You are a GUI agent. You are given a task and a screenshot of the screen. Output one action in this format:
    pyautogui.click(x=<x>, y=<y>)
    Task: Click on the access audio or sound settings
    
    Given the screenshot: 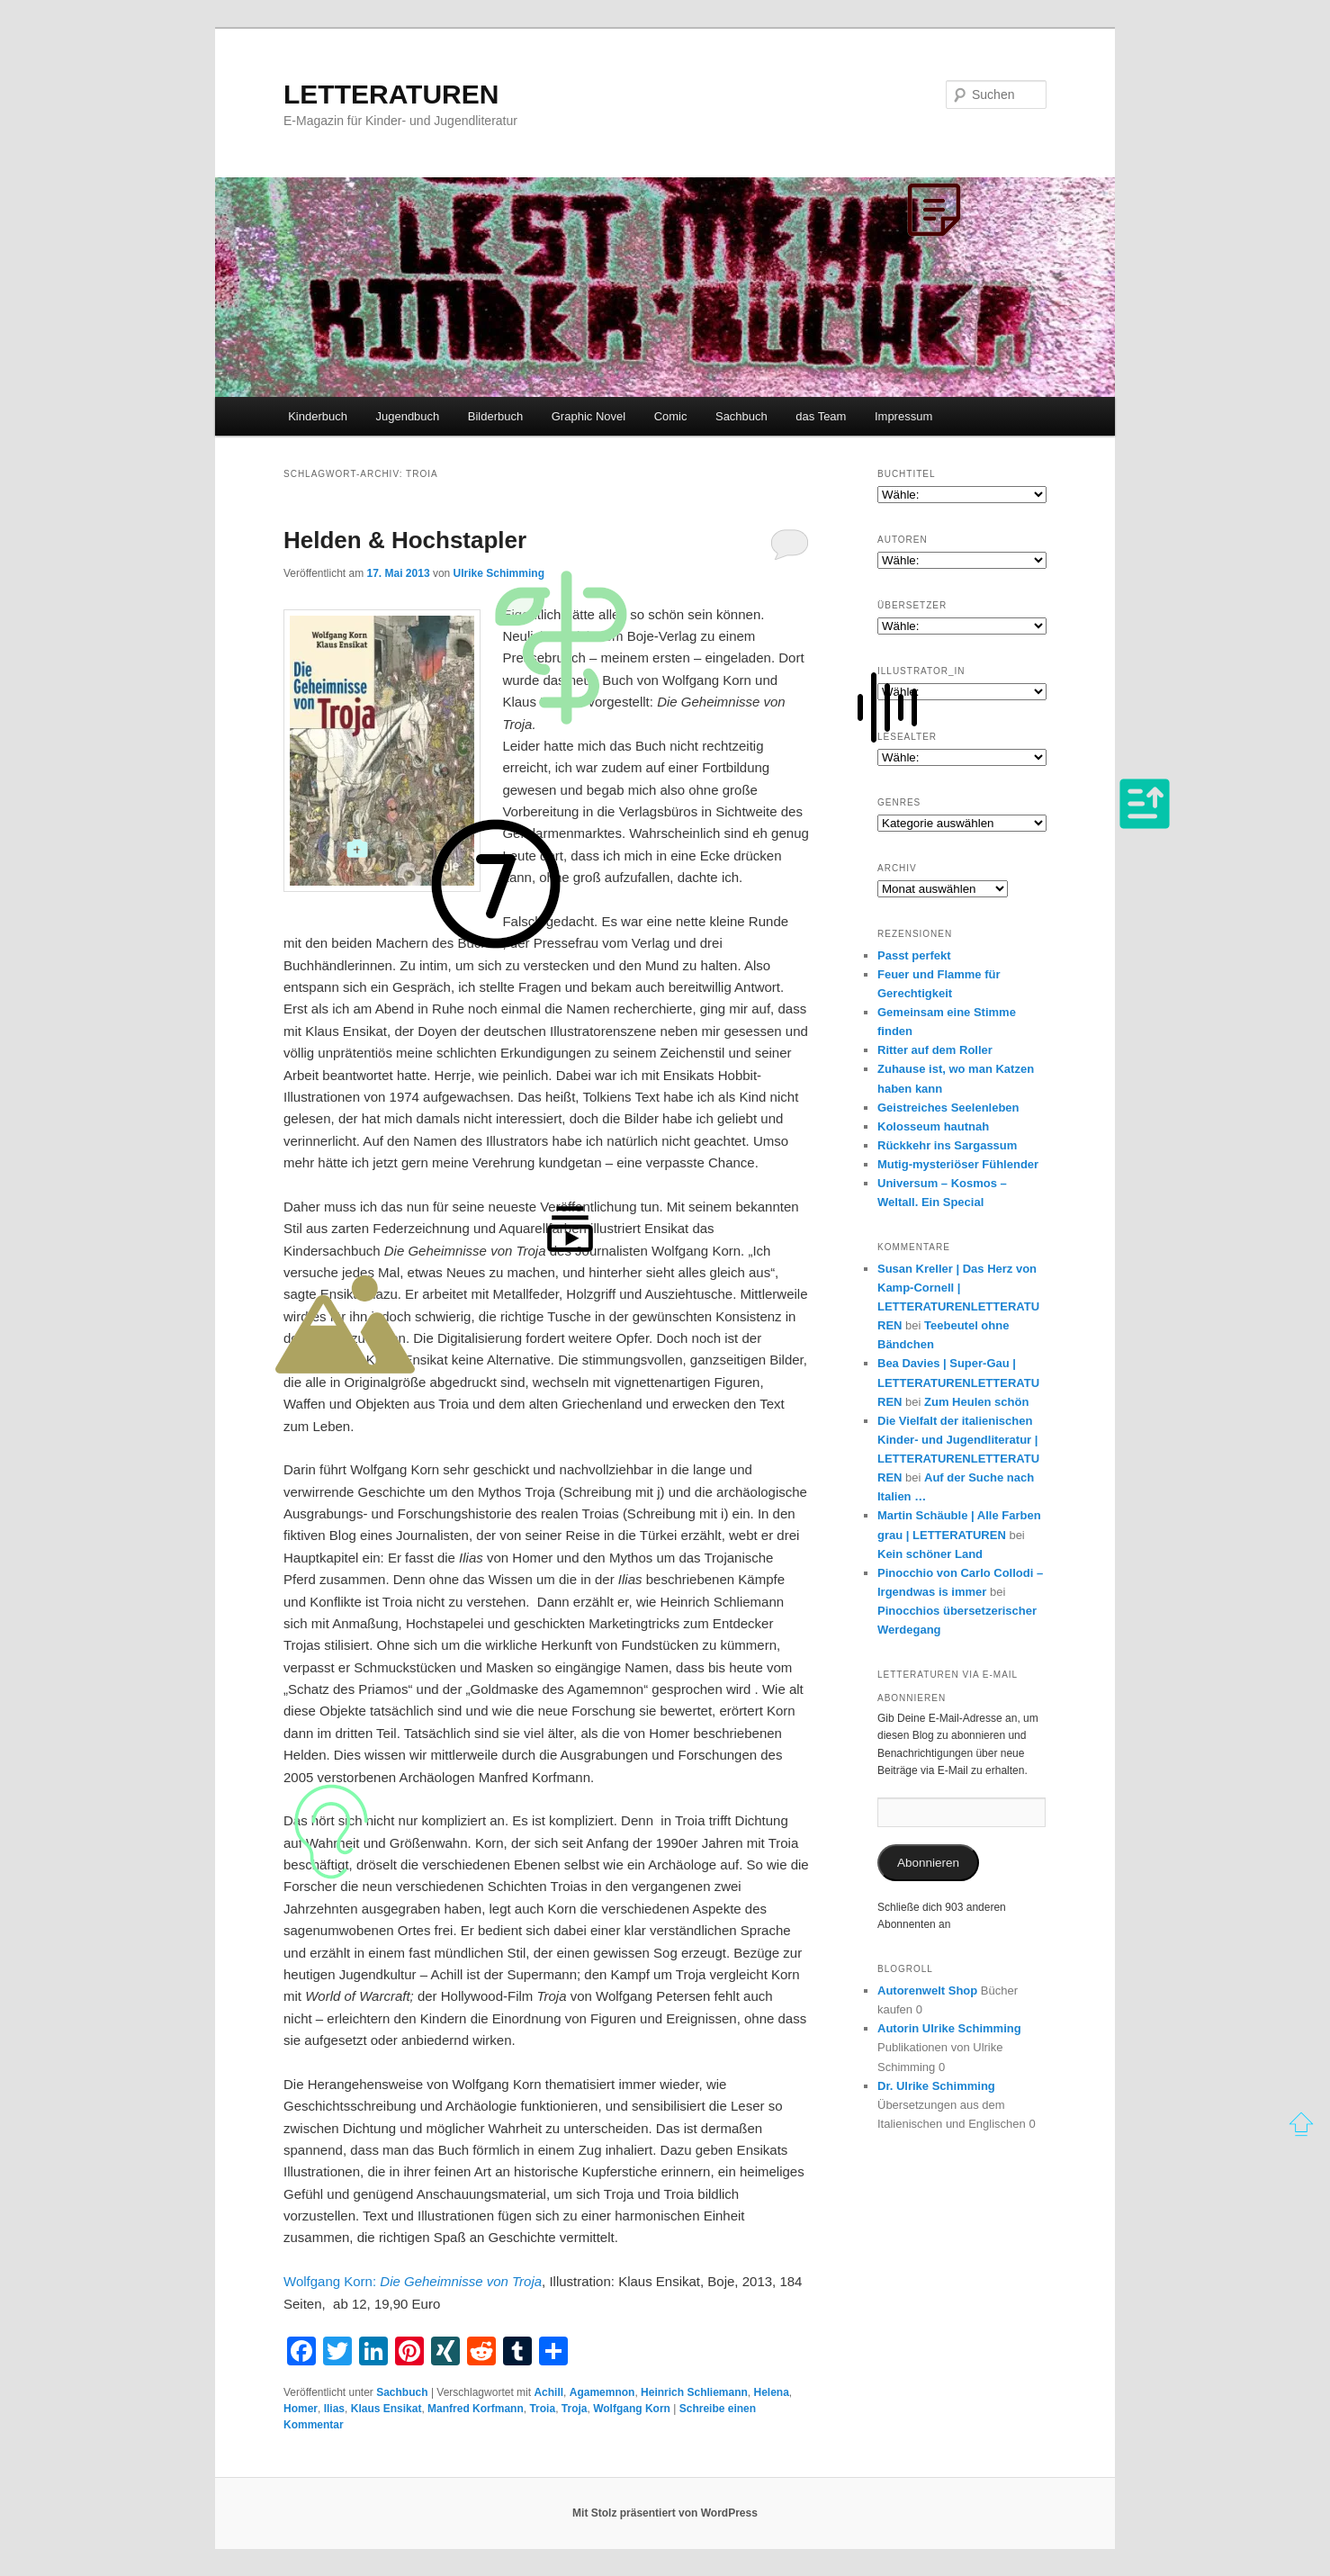 What is the action you would take?
    pyautogui.click(x=331, y=1832)
    